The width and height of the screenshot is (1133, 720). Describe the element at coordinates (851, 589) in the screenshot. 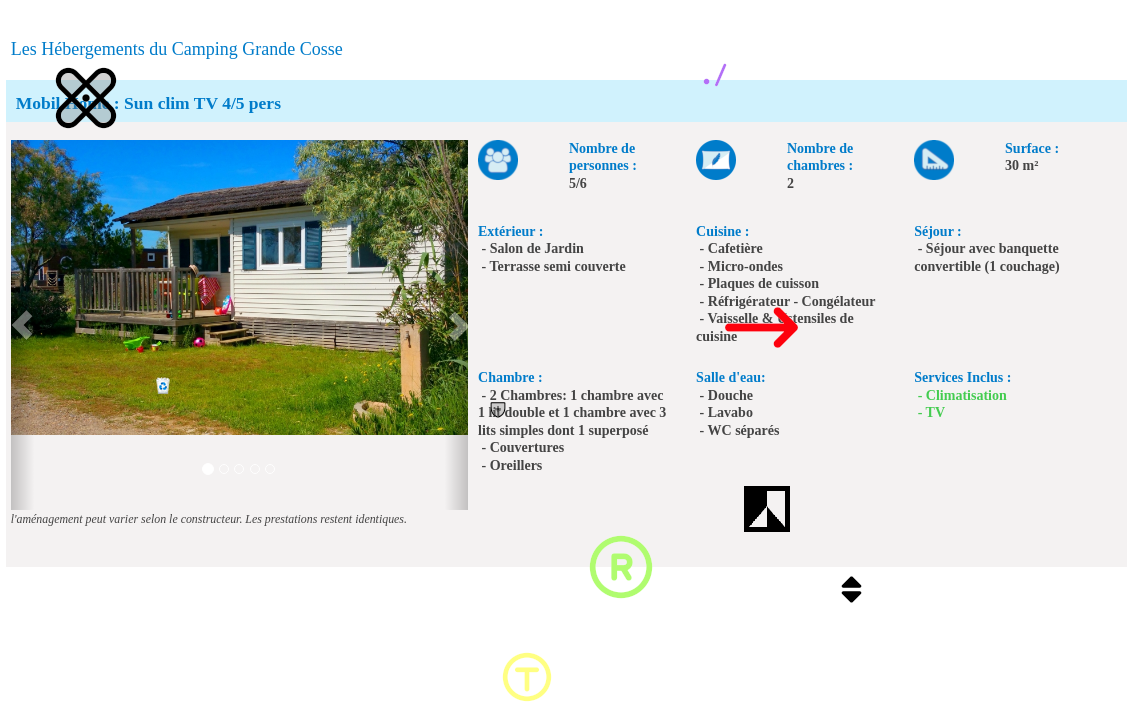

I see `sort items in no particular order` at that location.